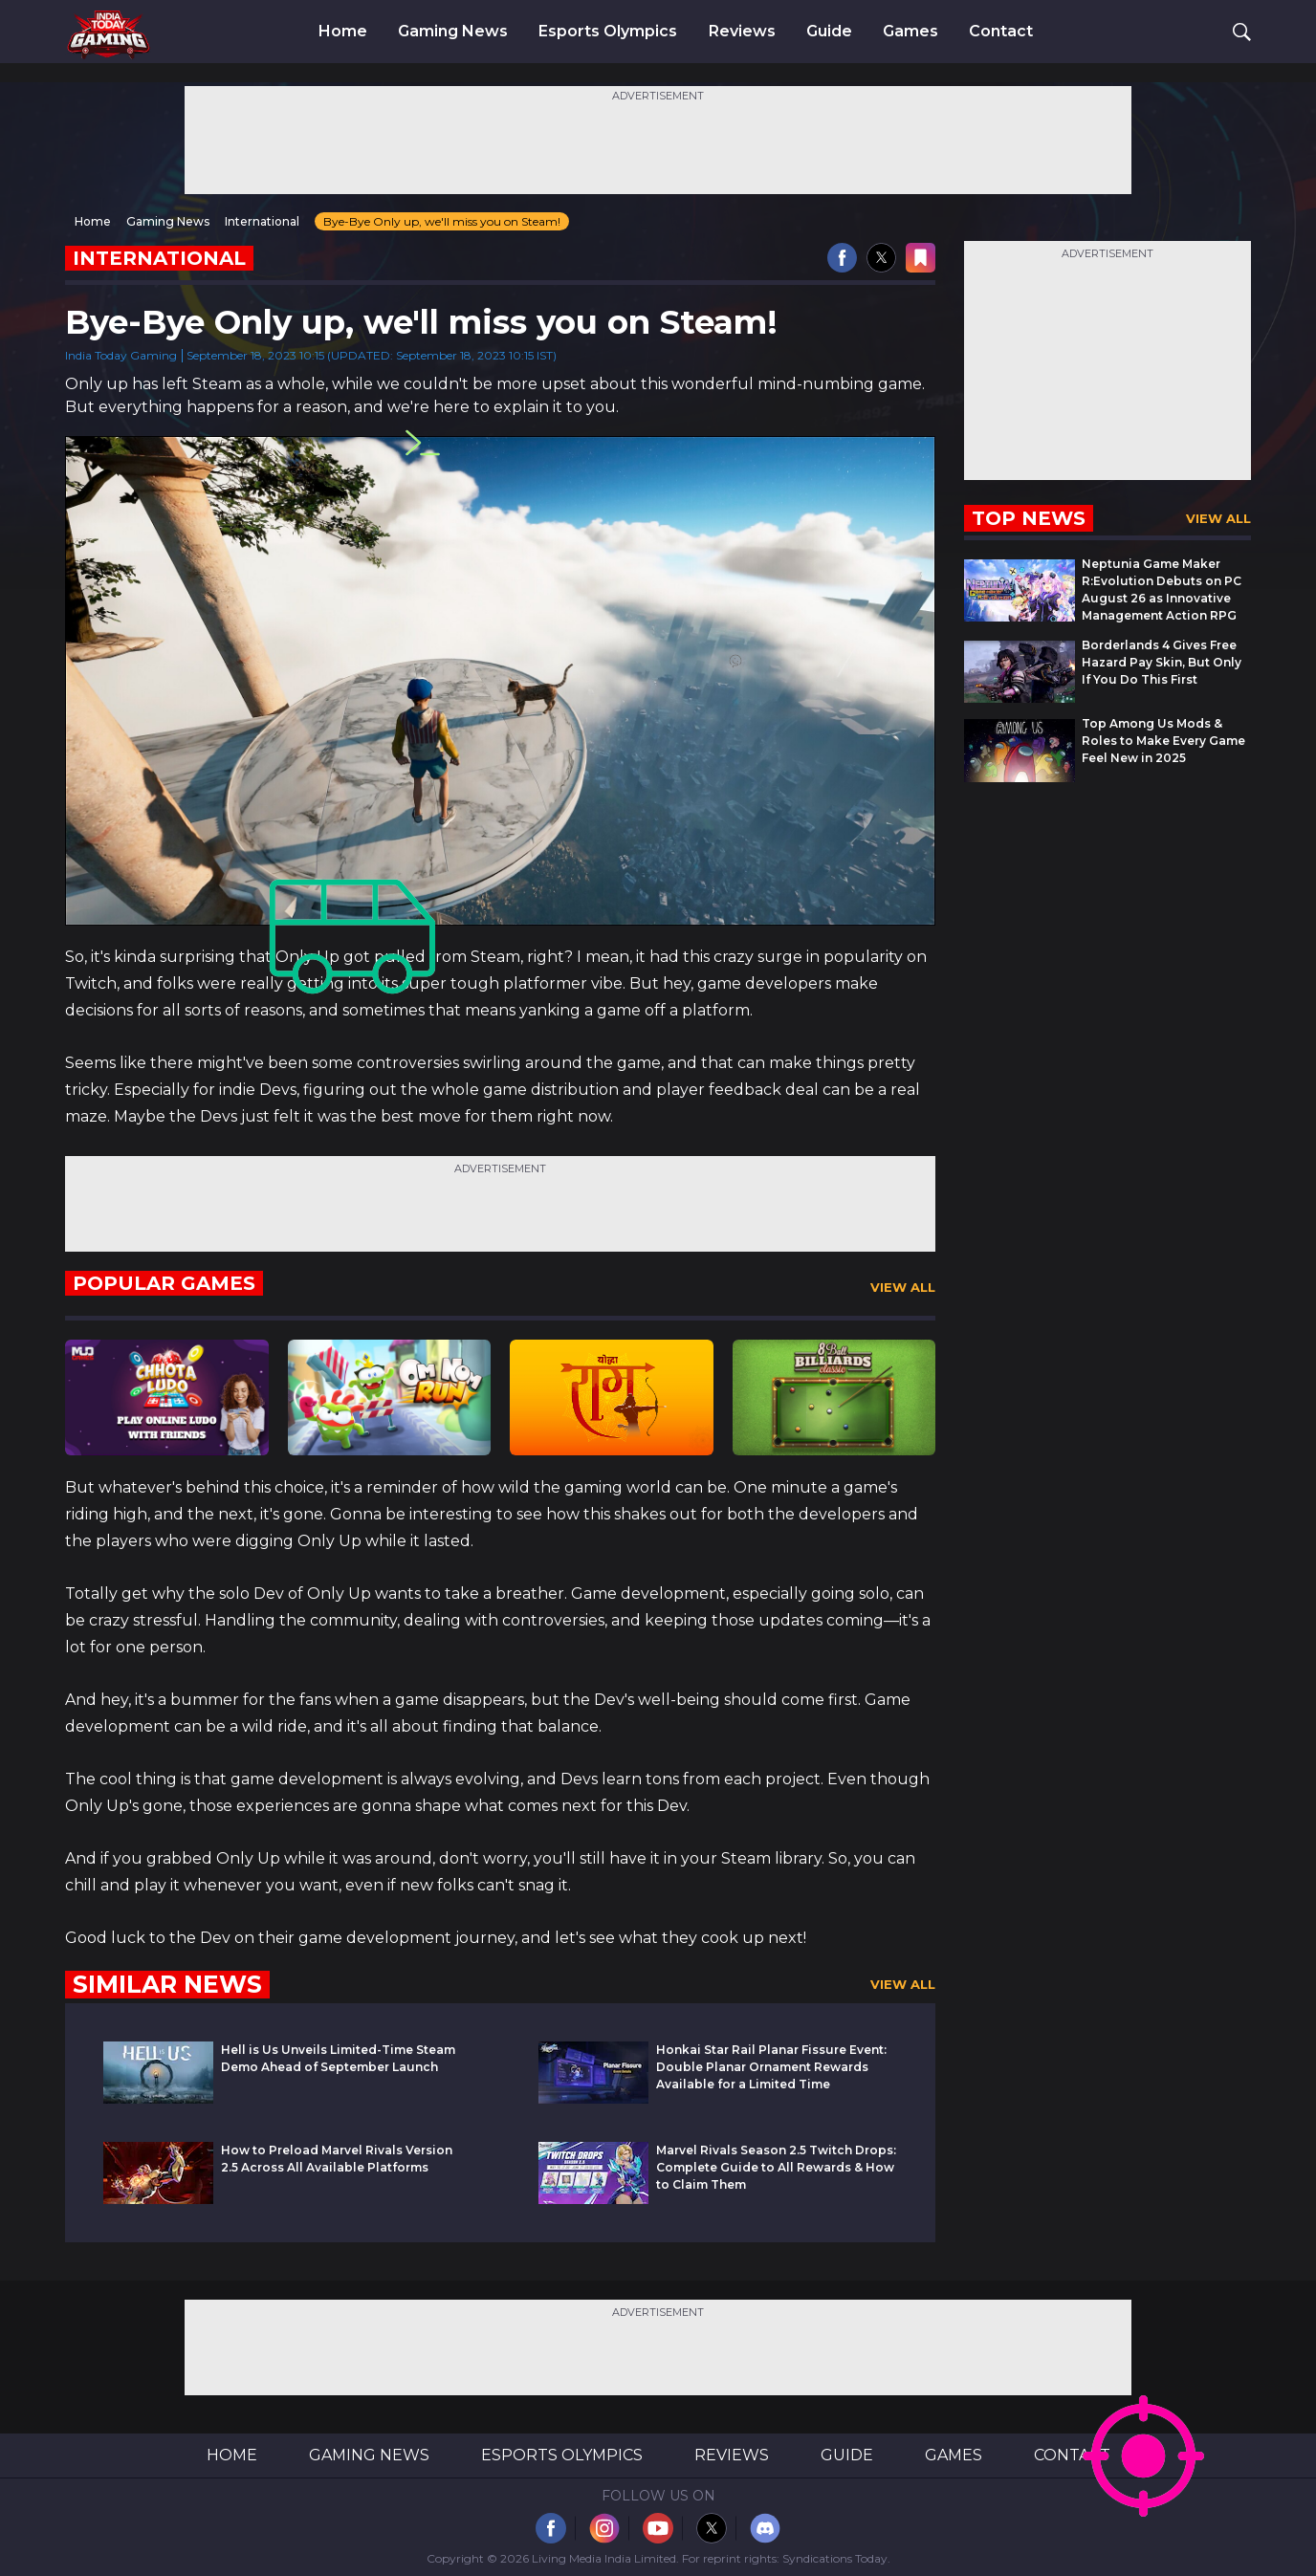 This screenshot has width=1316, height=2576. I want to click on track delivery or shipping status, so click(346, 933).